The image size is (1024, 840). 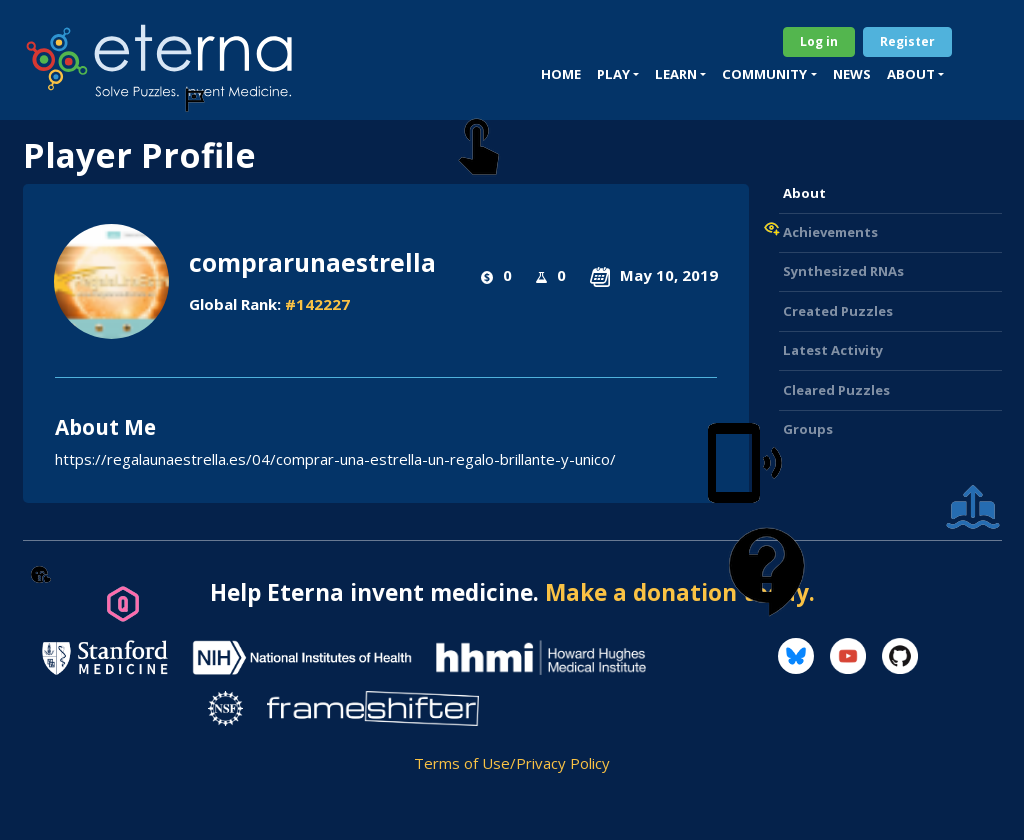 What do you see at coordinates (769, 572) in the screenshot?
I see `contact customer support` at bounding box center [769, 572].